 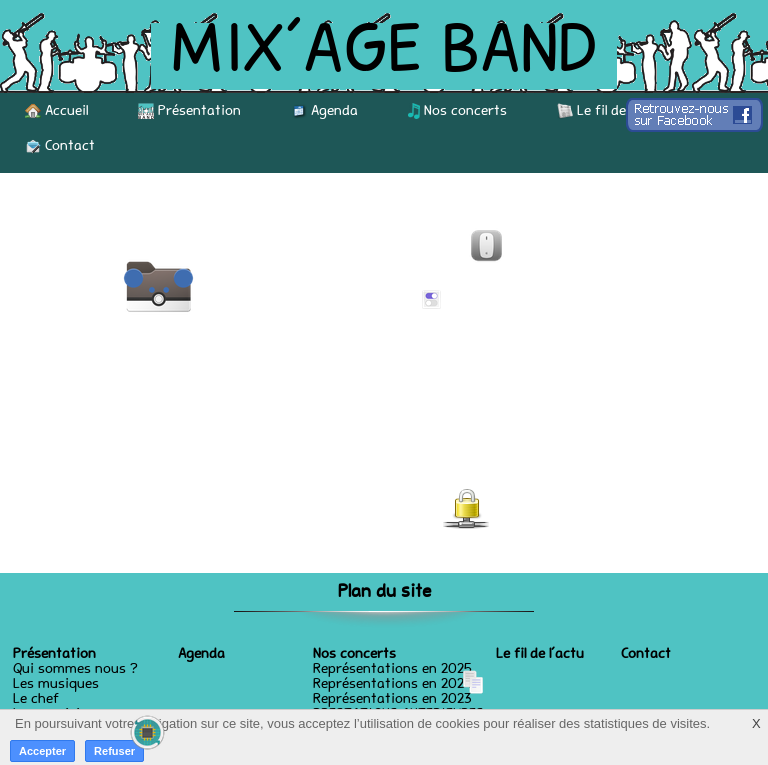 What do you see at coordinates (473, 682) in the screenshot?
I see `copy selected content to clipboard` at bounding box center [473, 682].